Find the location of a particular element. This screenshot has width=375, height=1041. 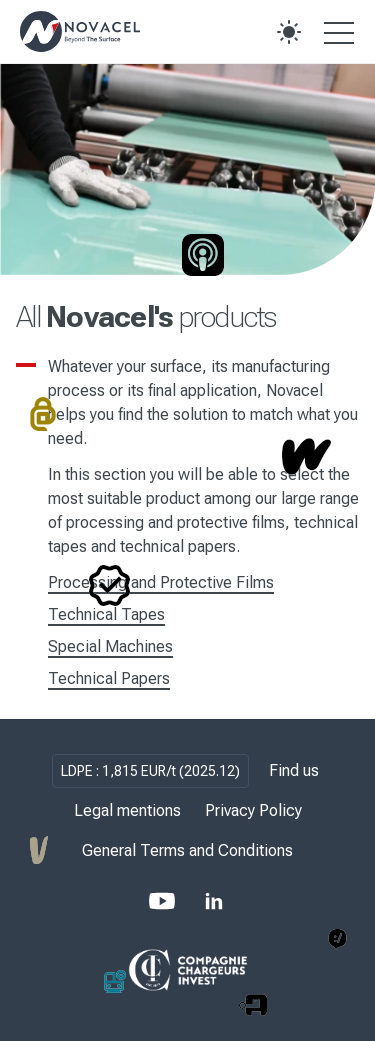

indicates a verified account or profile is located at coordinates (109, 585).